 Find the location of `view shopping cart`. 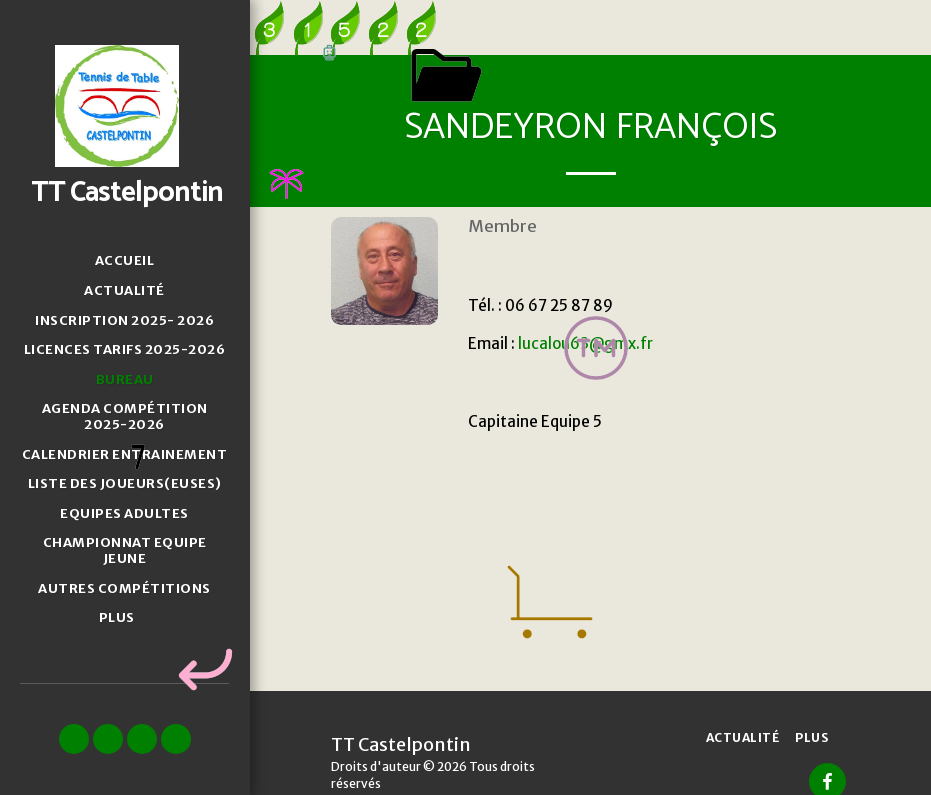

view shopping cart is located at coordinates (548, 597).